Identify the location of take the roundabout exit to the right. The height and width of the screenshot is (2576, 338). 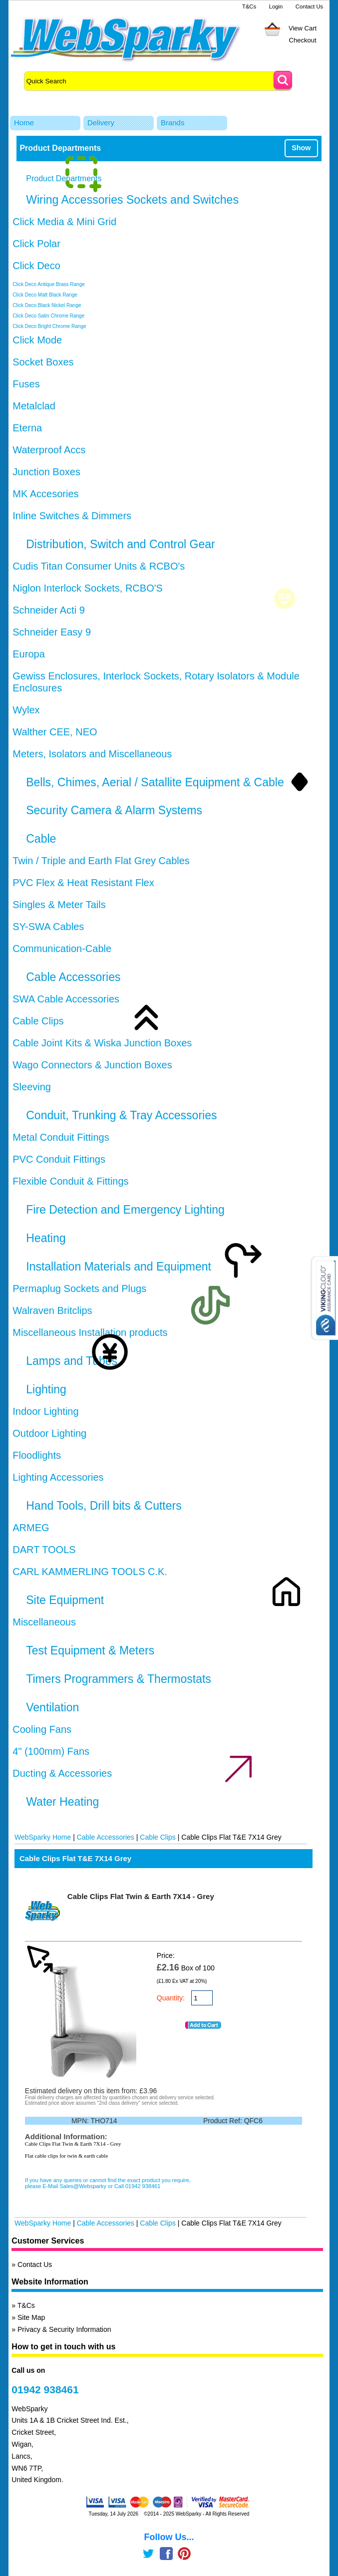
(243, 1260).